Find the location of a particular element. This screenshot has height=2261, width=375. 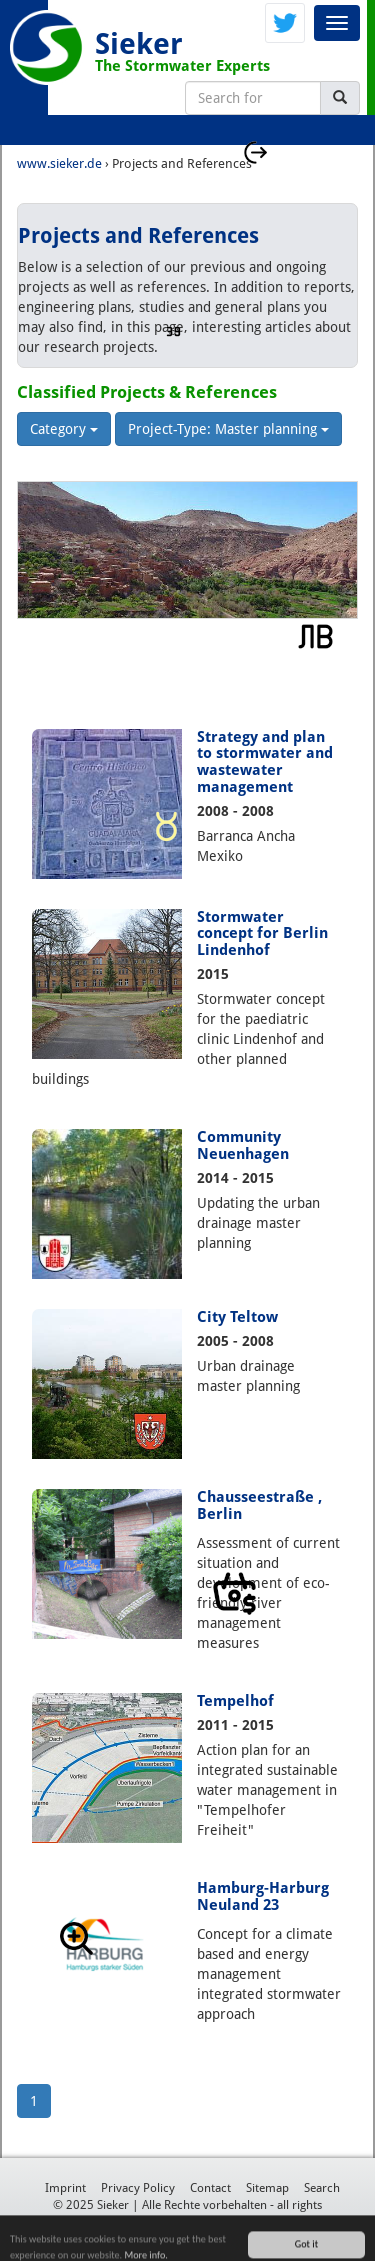

indicates taurus zodiac sign is located at coordinates (166, 826).